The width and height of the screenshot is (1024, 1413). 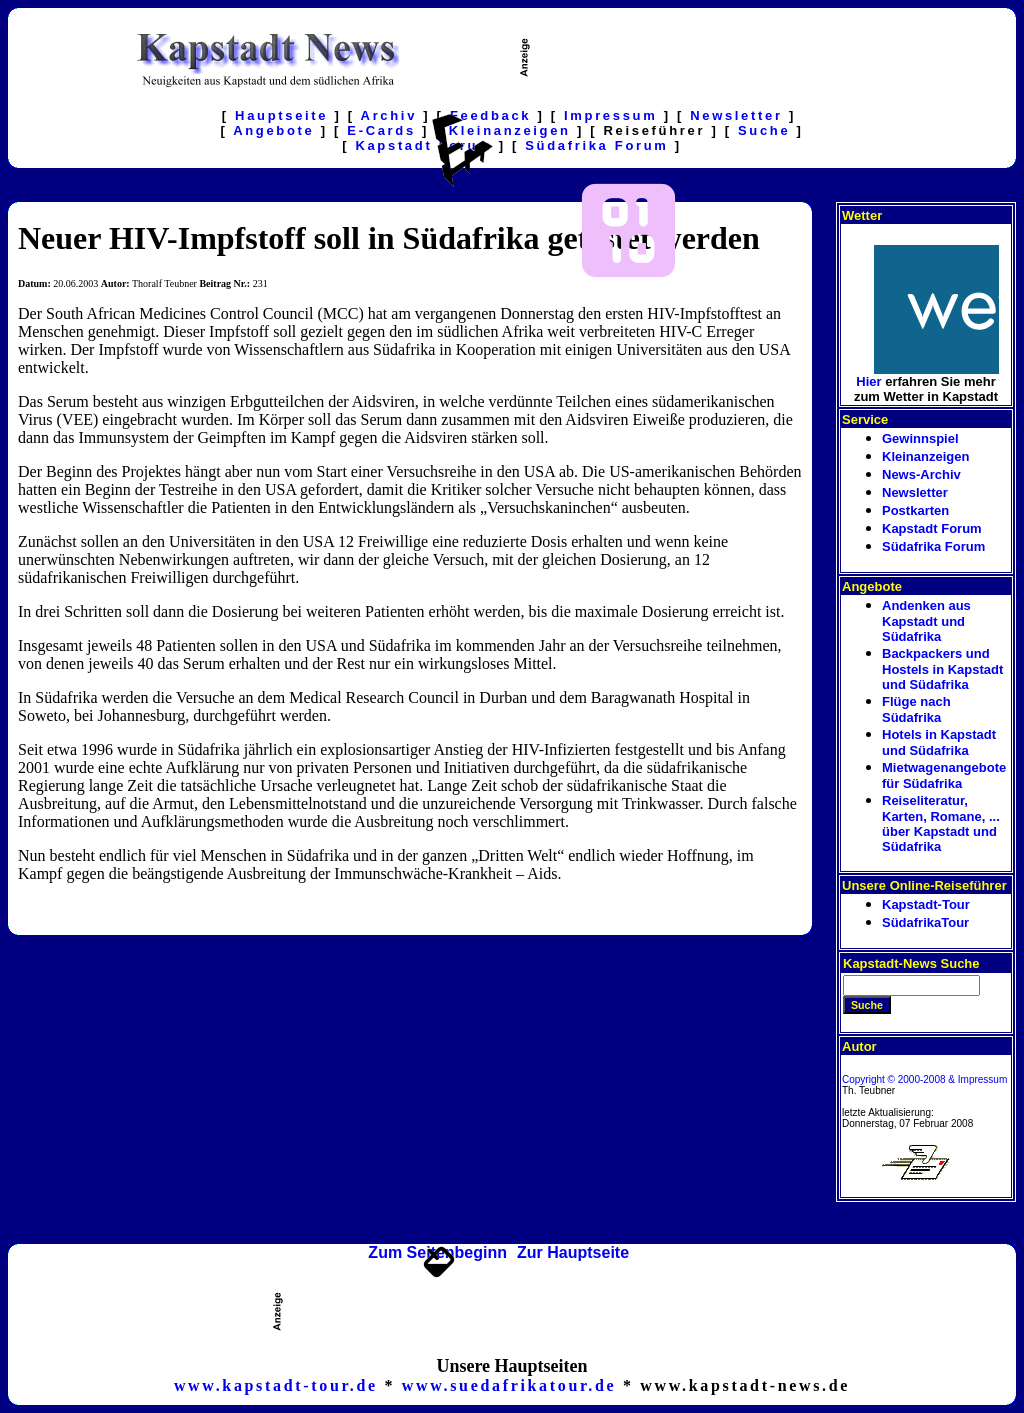 I want to click on fill an area with color, so click(x=439, y=1262).